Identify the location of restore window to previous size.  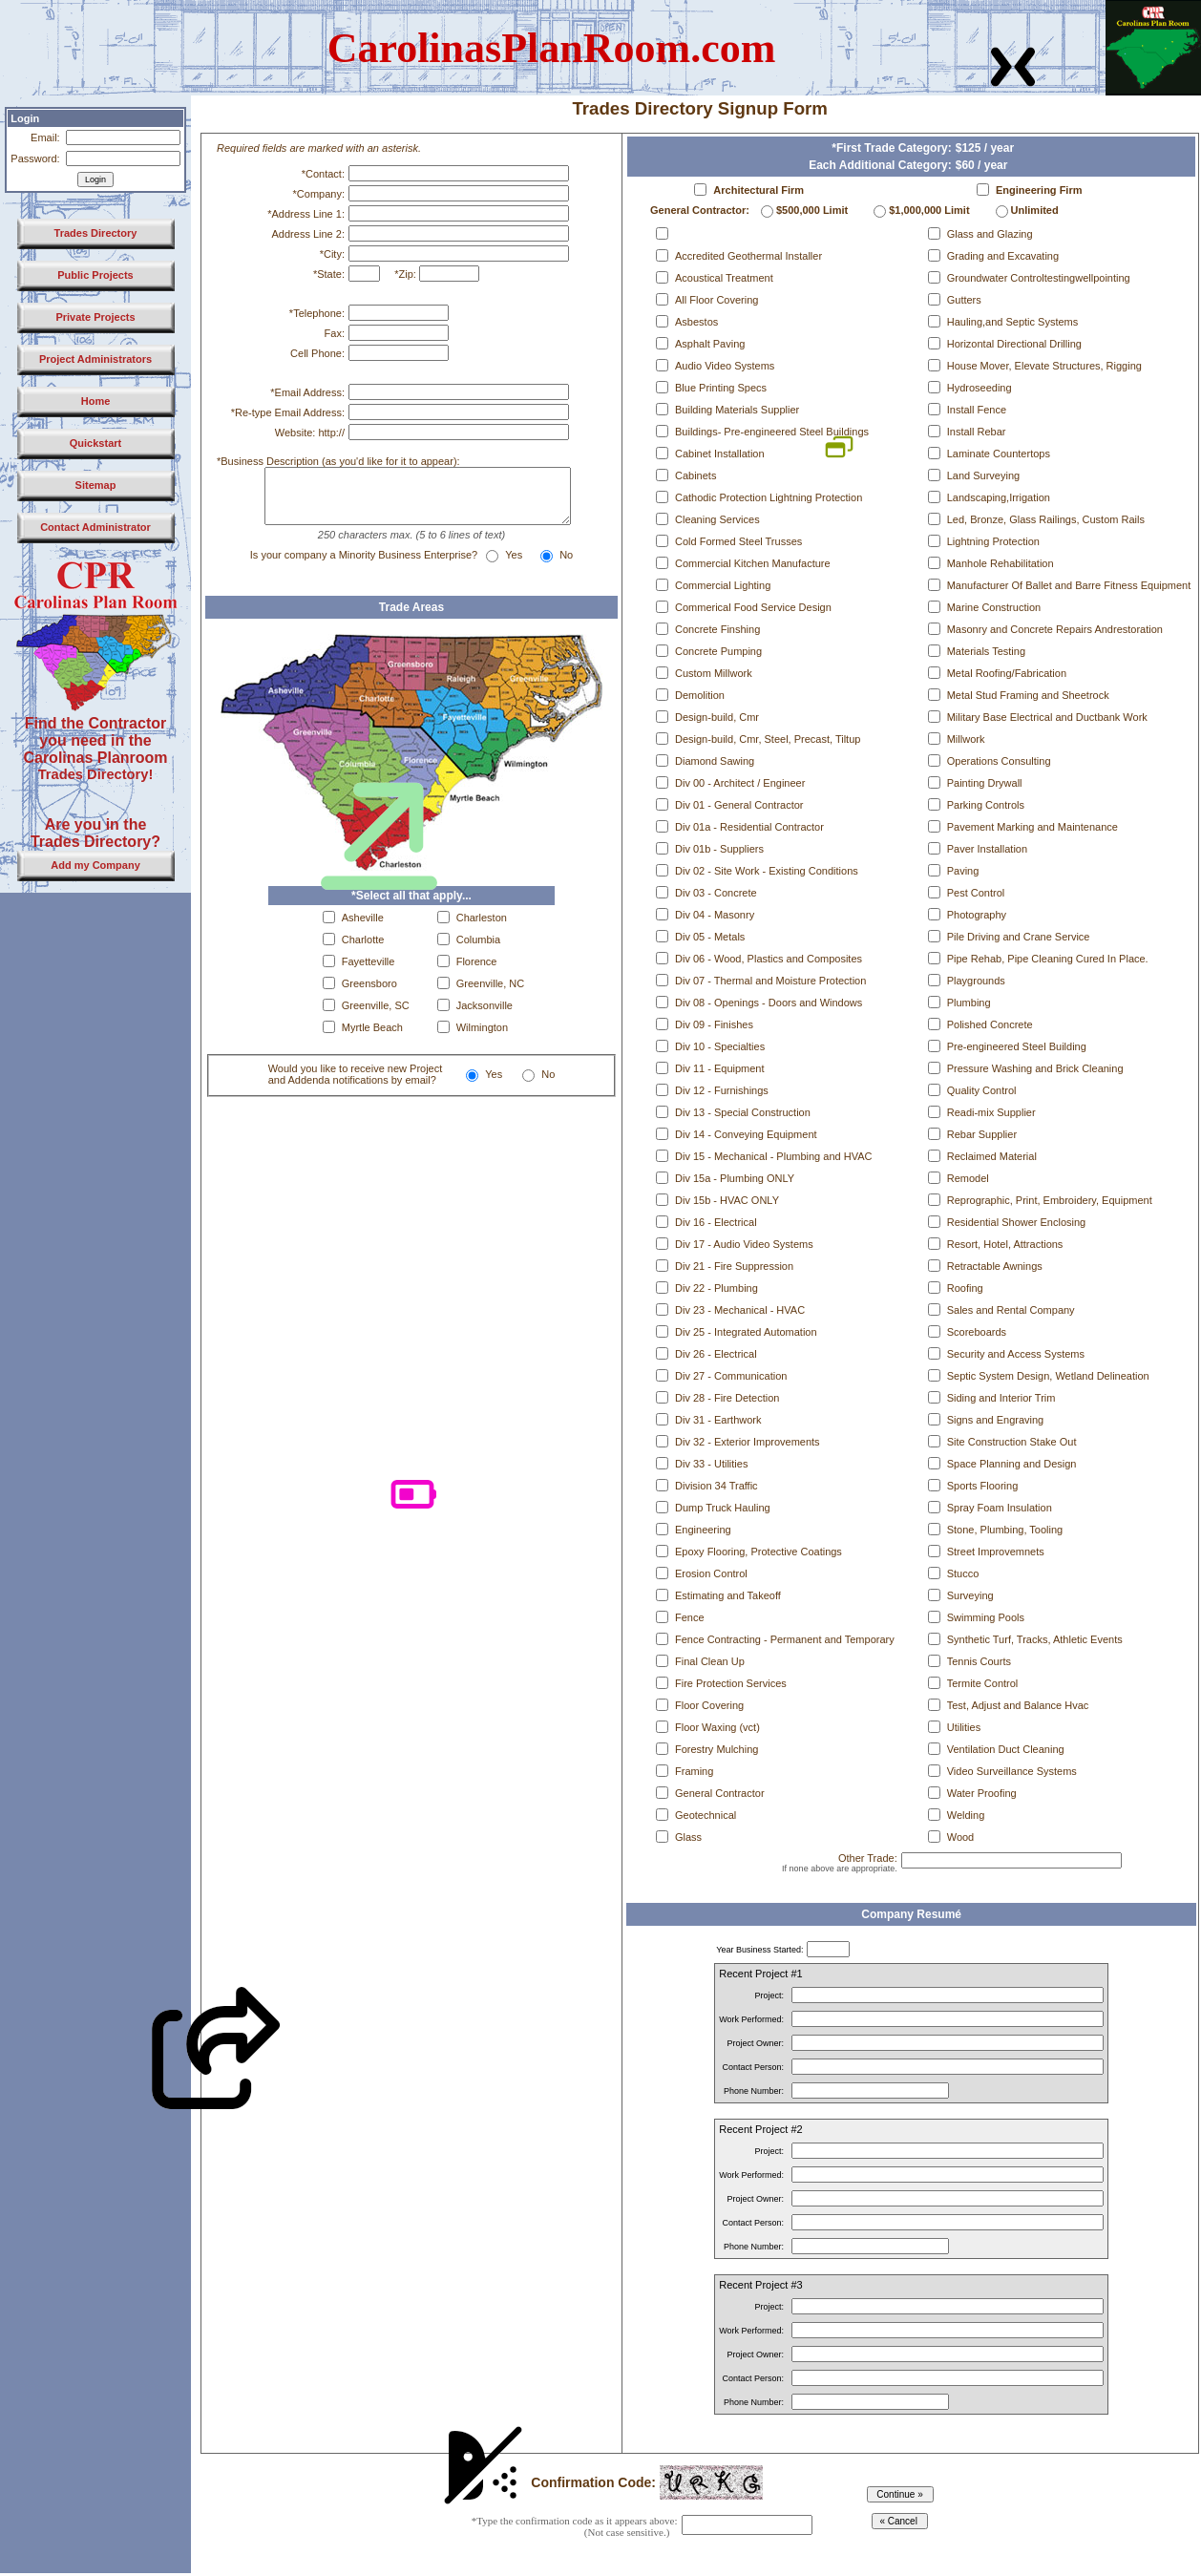
(839, 447).